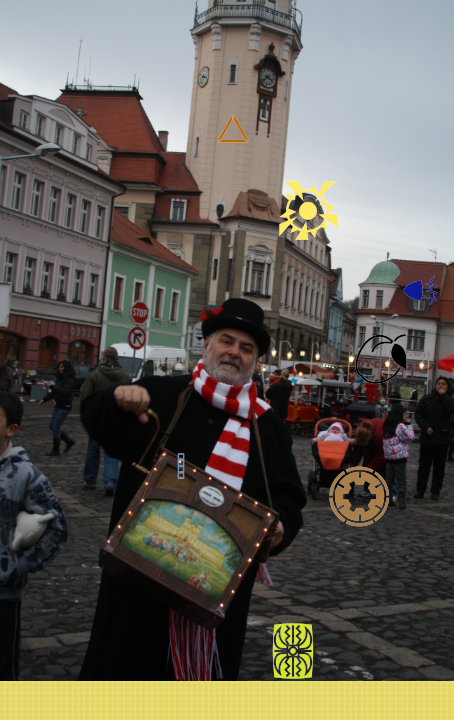 This screenshot has height=720, width=454. Describe the element at coordinates (359, 496) in the screenshot. I see `access security settings` at that location.